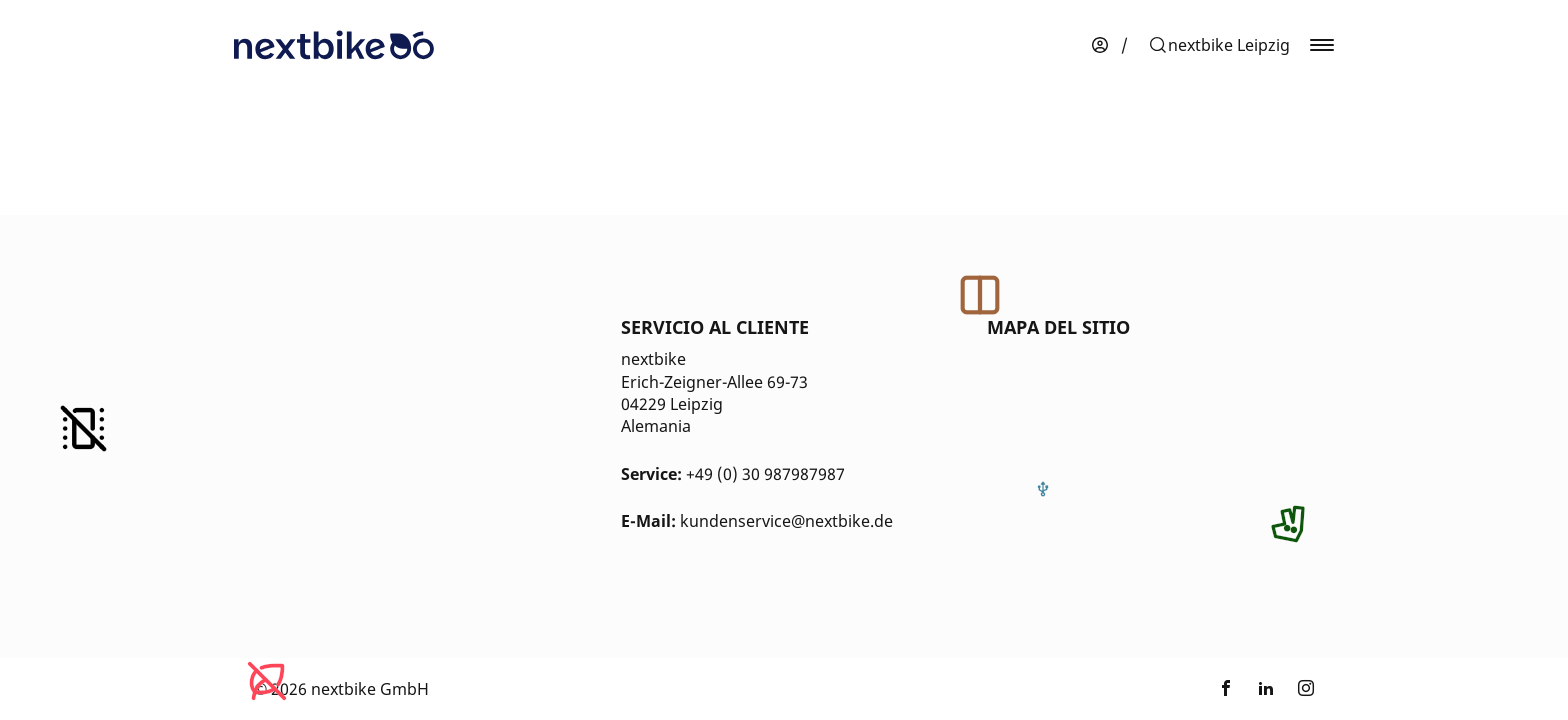 The image size is (1568, 720). What do you see at coordinates (267, 681) in the screenshot?
I see `disable eco mode or power saving` at bounding box center [267, 681].